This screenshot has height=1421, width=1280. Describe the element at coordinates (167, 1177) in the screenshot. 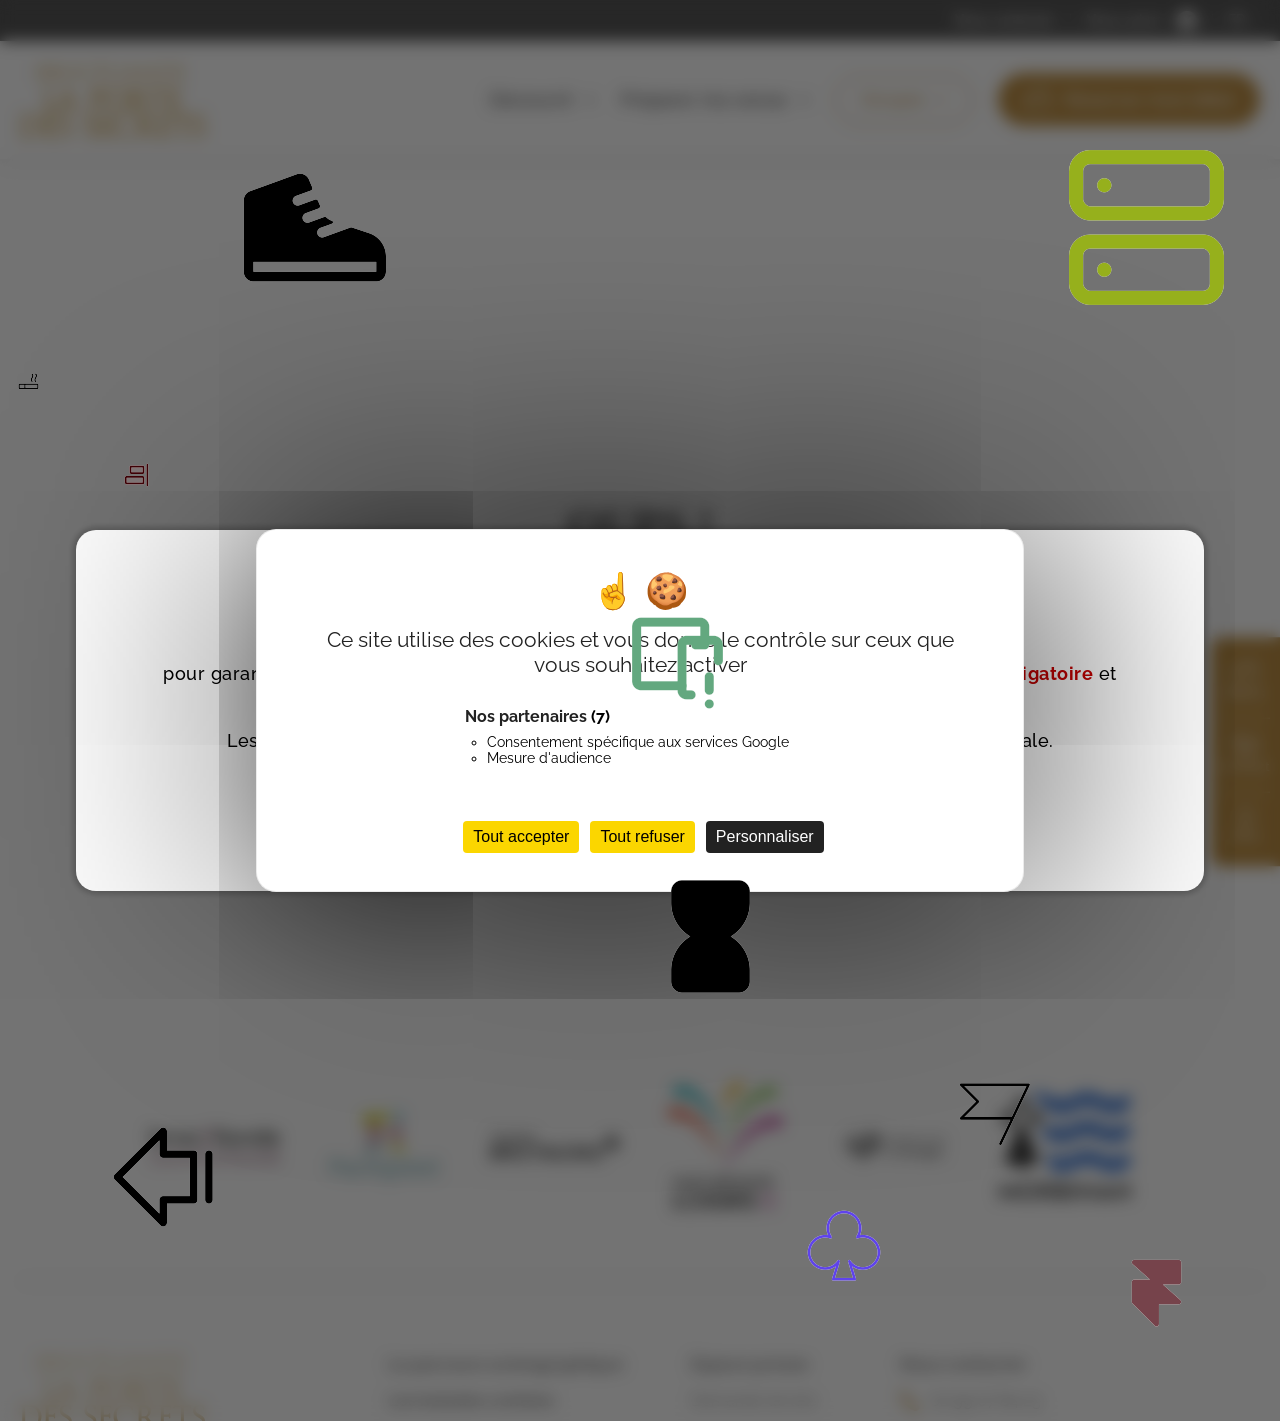

I see `go back to previous screen` at that location.